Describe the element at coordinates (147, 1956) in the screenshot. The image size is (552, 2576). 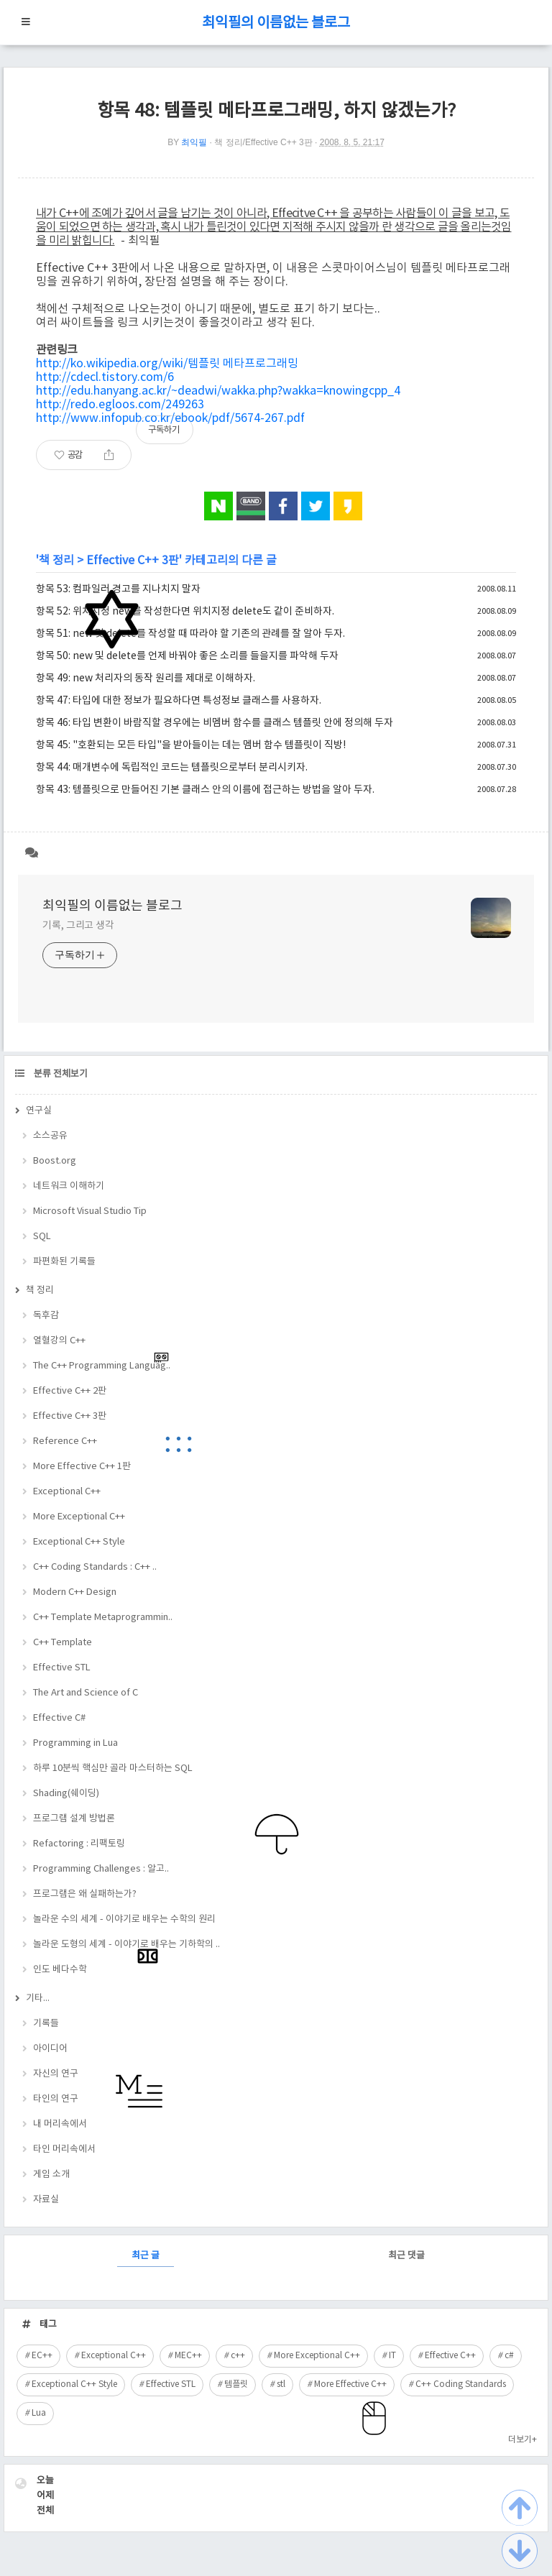
I see `view basketball court availability` at that location.